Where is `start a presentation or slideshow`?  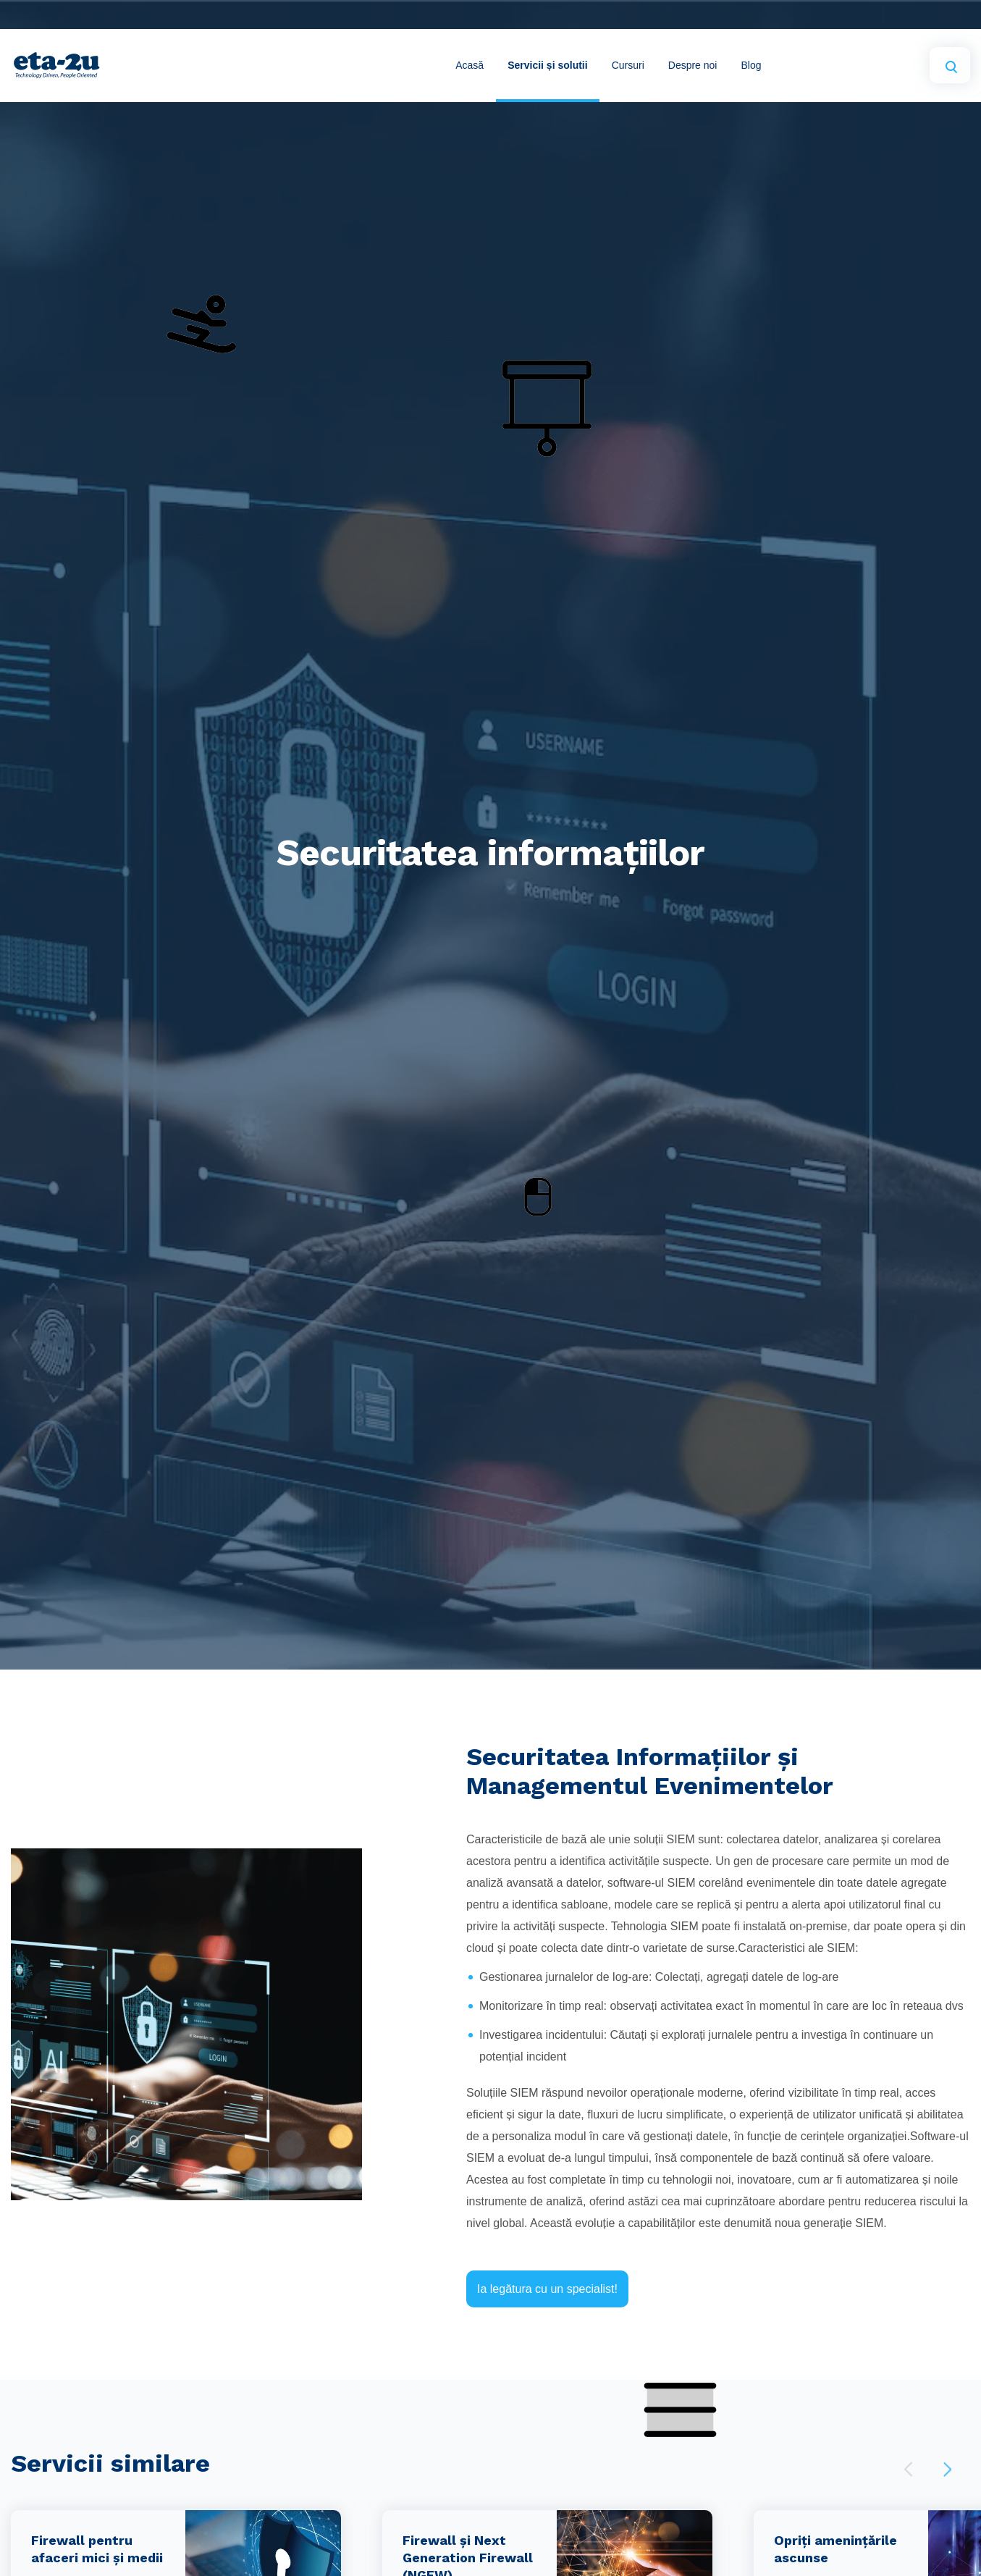 start a presentation or slideshow is located at coordinates (547, 401).